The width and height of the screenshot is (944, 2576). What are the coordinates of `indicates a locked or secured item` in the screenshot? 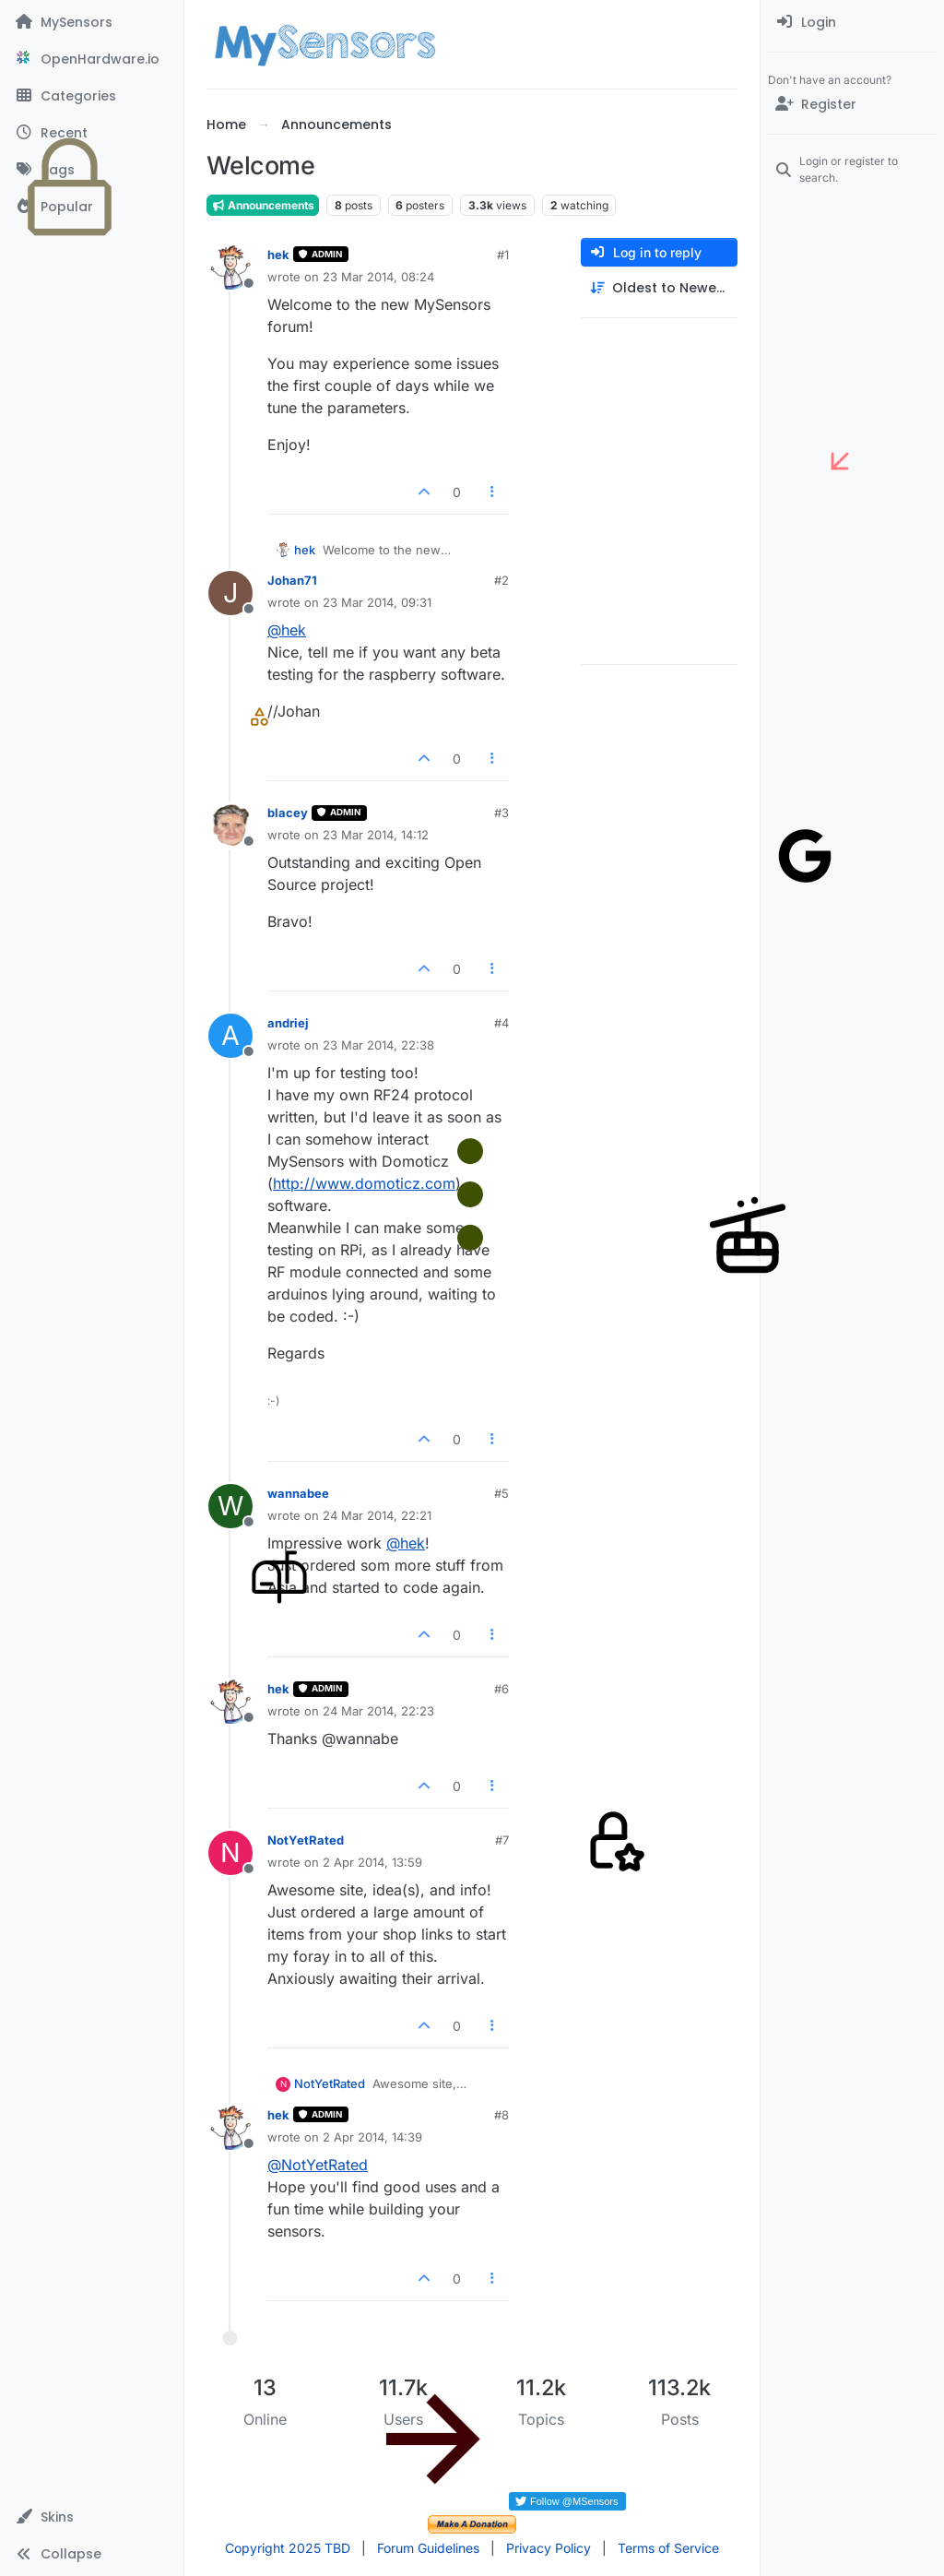 It's located at (69, 186).